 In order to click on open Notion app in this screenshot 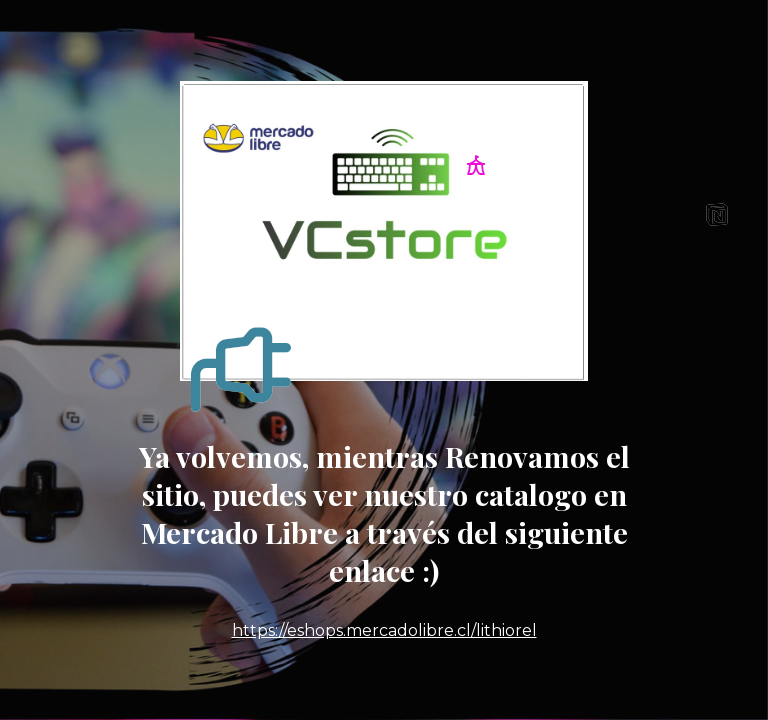, I will do `click(717, 214)`.